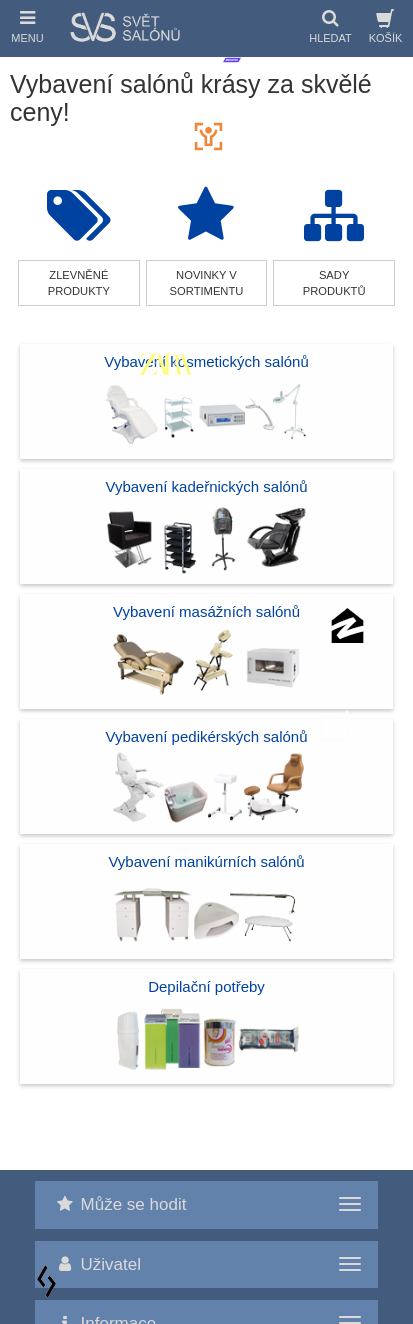 Image resolution: width=413 pixels, height=1324 pixels. What do you see at coordinates (46, 1281) in the screenshot?
I see `visit lintcode coding practice platform` at bounding box center [46, 1281].